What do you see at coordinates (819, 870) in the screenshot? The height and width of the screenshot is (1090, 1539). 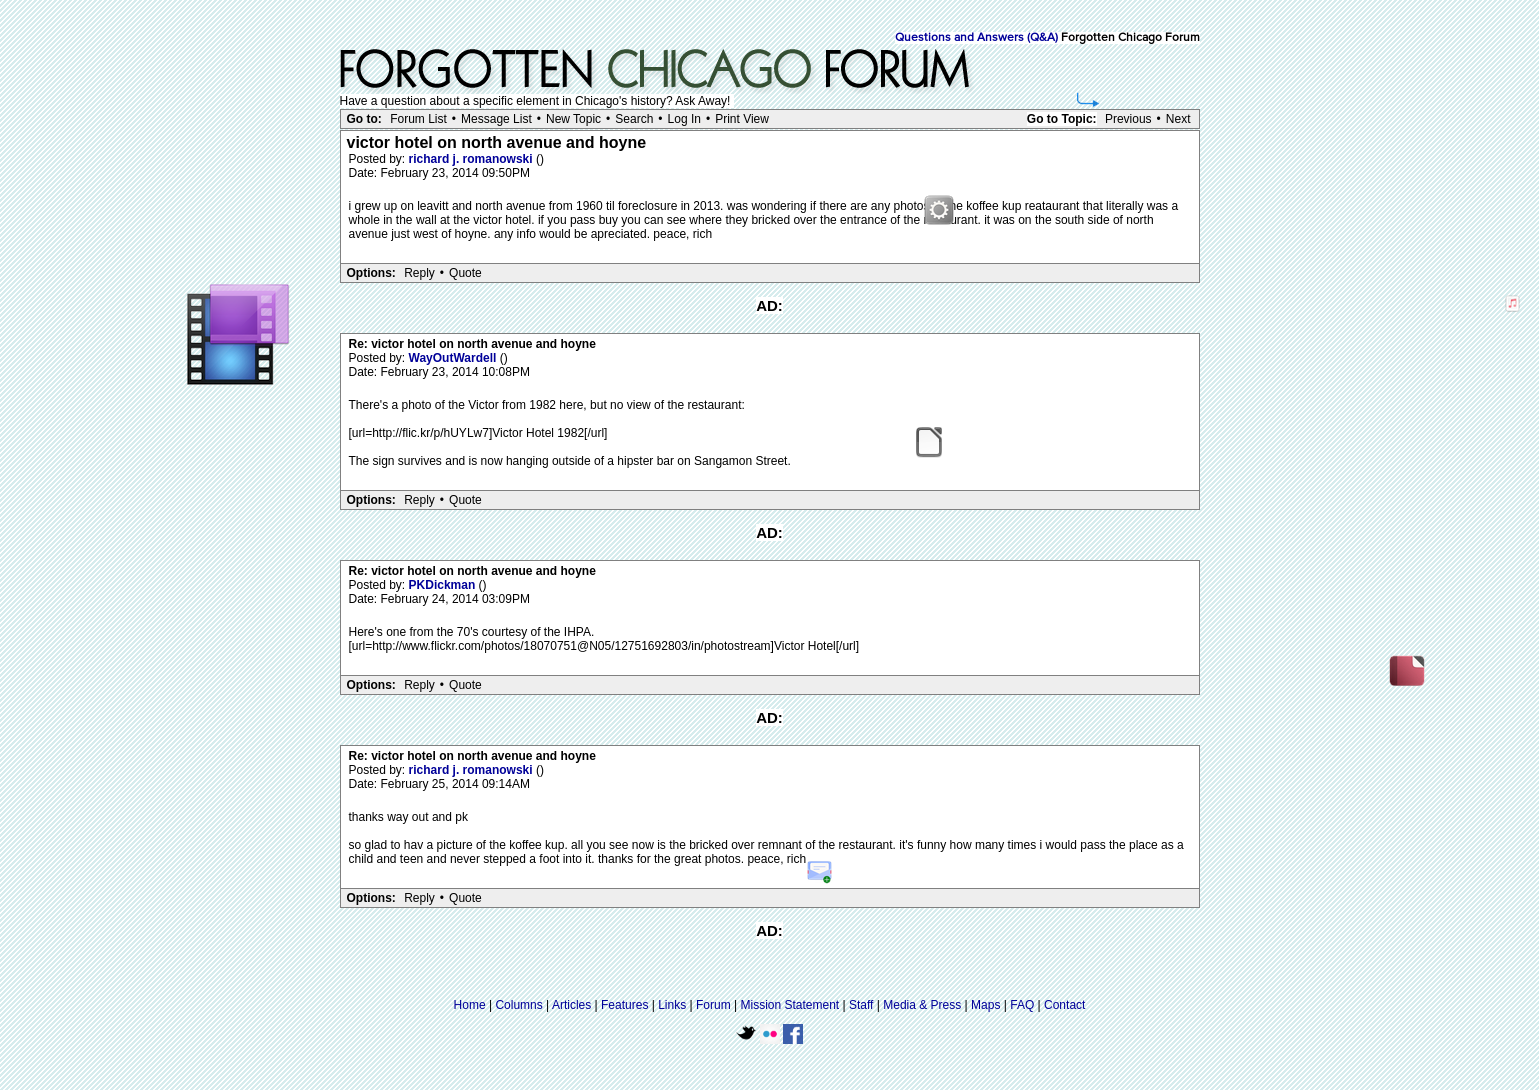 I see `compose a new email message` at bounding box center [819, 870].